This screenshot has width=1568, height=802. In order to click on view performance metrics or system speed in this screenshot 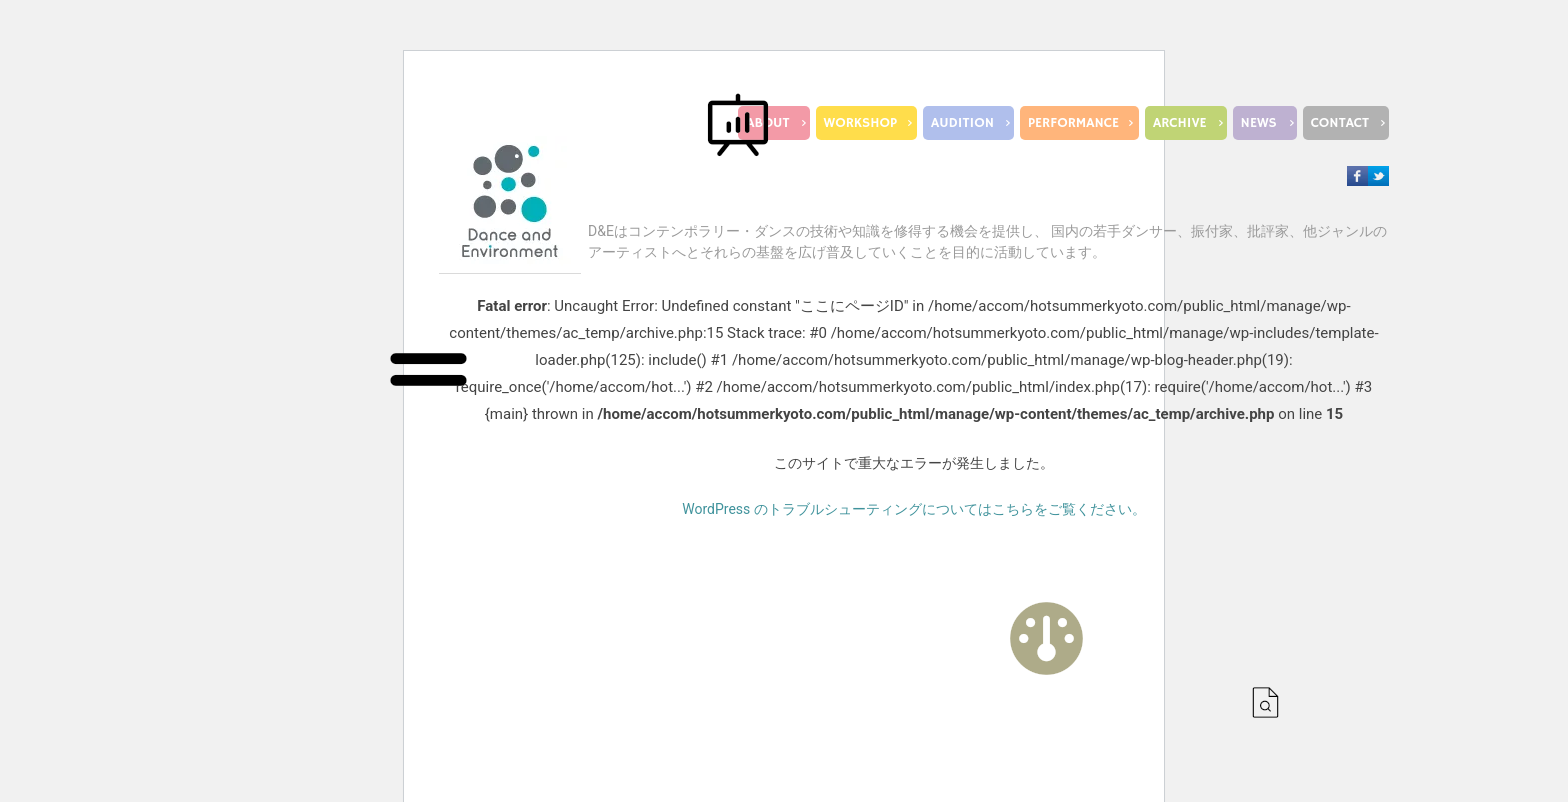, I will do `click(1046, 638)`.